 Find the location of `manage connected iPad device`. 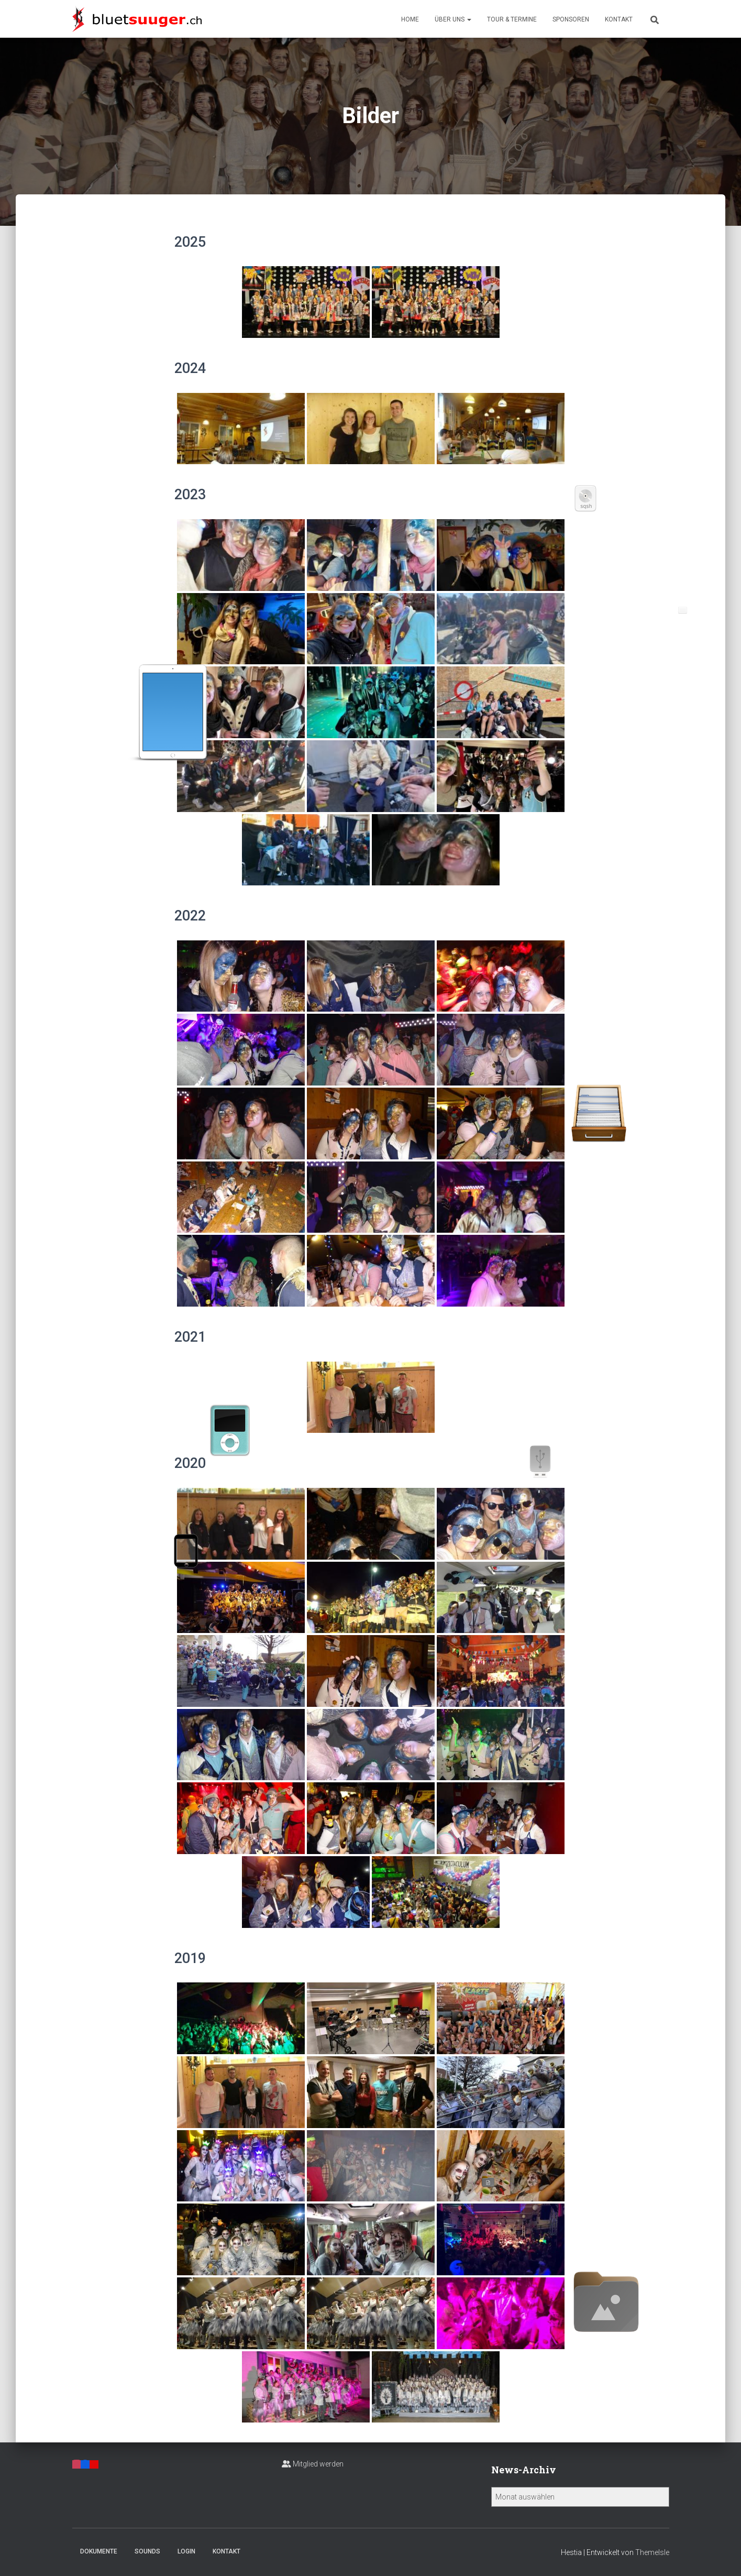

manage connected iPad device is located at coordinates (173, 711).